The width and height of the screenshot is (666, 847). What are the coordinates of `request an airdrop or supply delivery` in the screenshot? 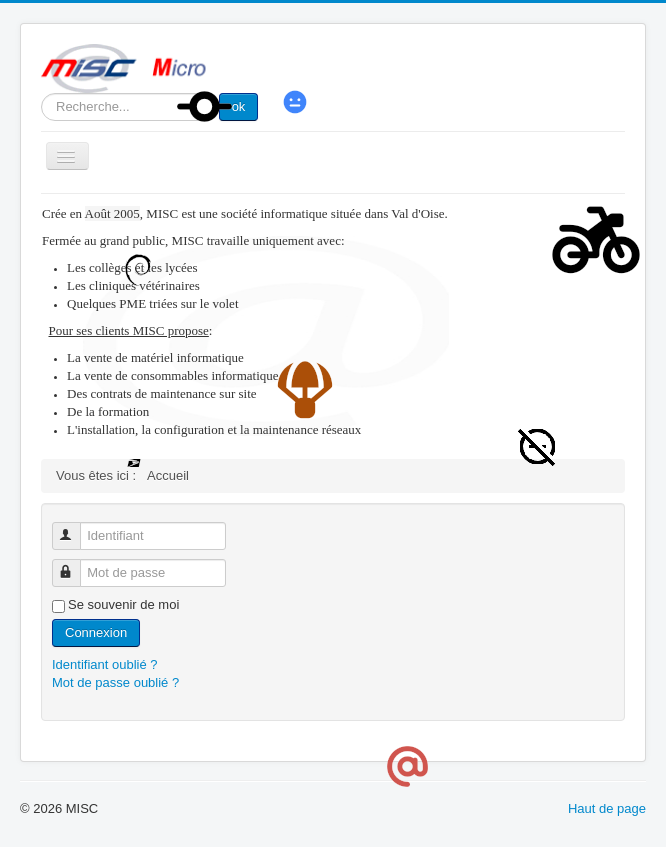 It's located at (305, 391).